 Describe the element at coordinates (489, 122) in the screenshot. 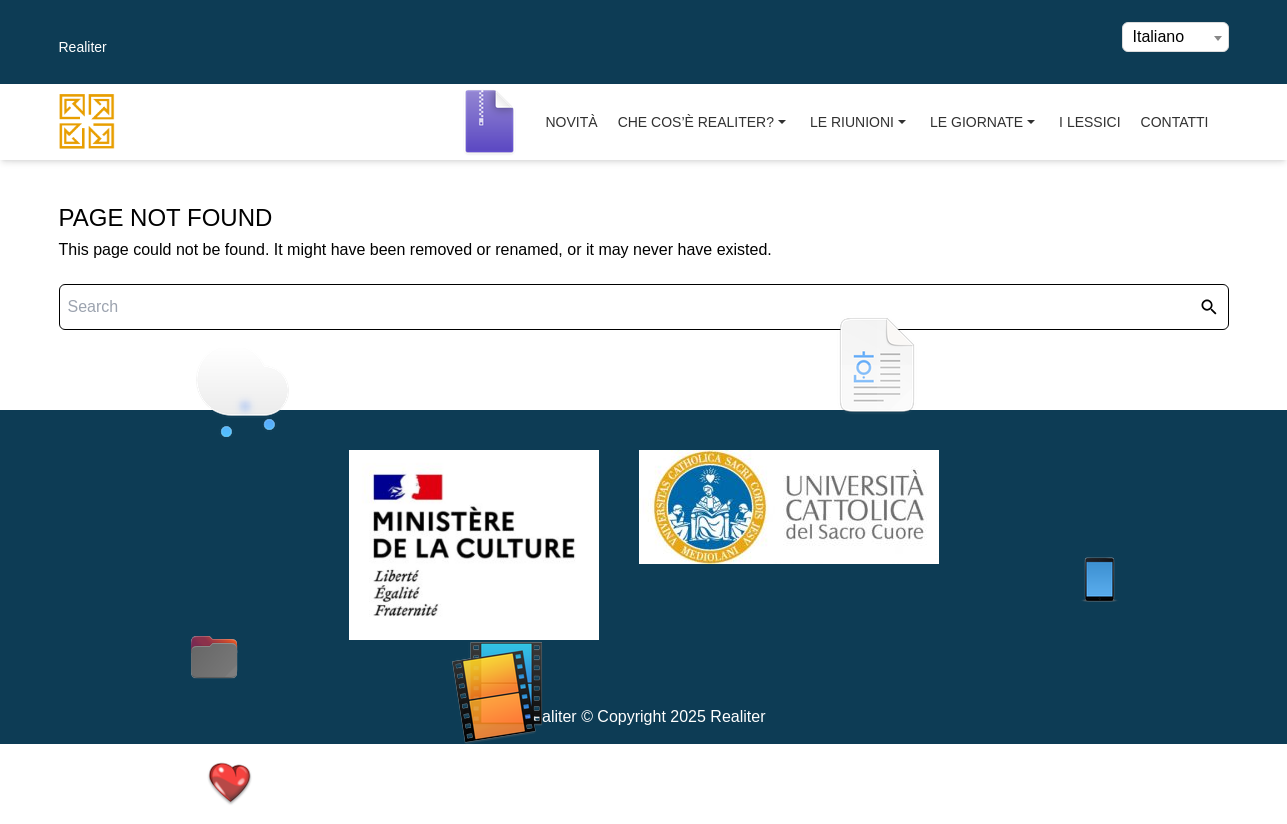

I see `a compressed bzdvi document file` at that location.